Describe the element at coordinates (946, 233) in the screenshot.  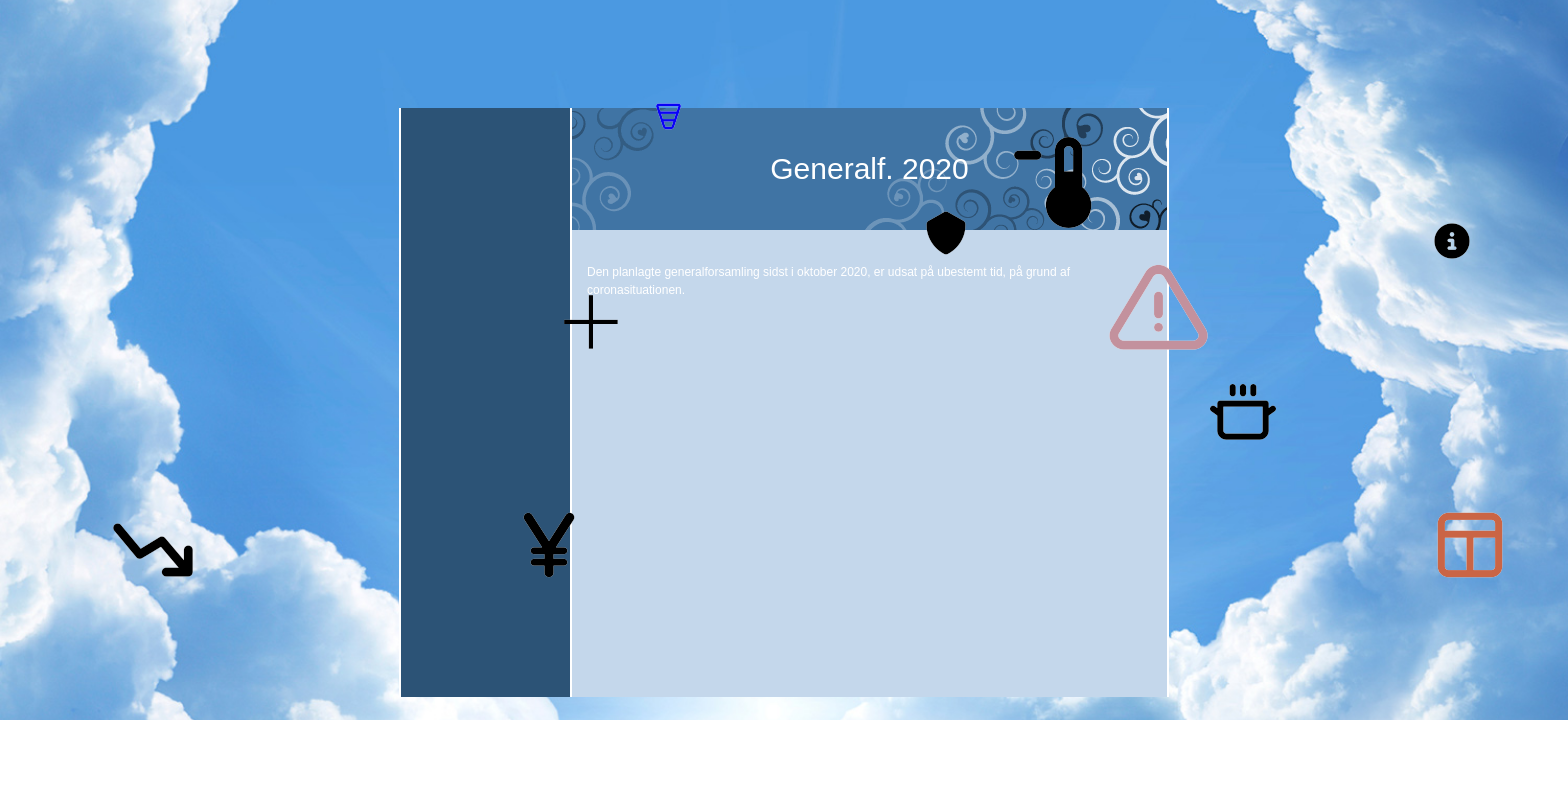
I see `access security settings` at that location.